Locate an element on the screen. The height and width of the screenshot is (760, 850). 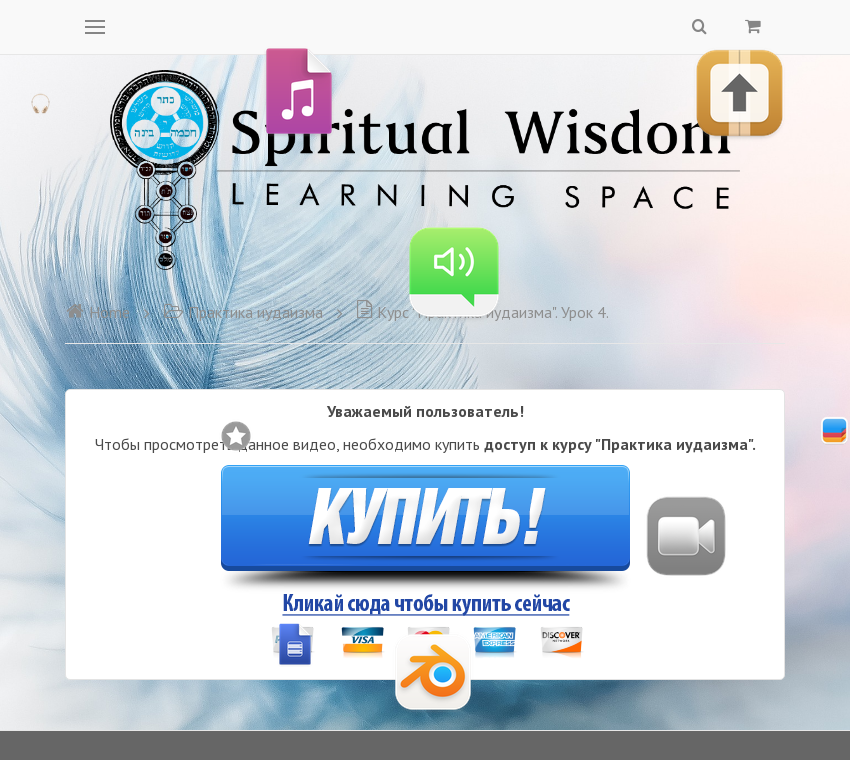
audio file type indicator is located at coordinates (299, 91).